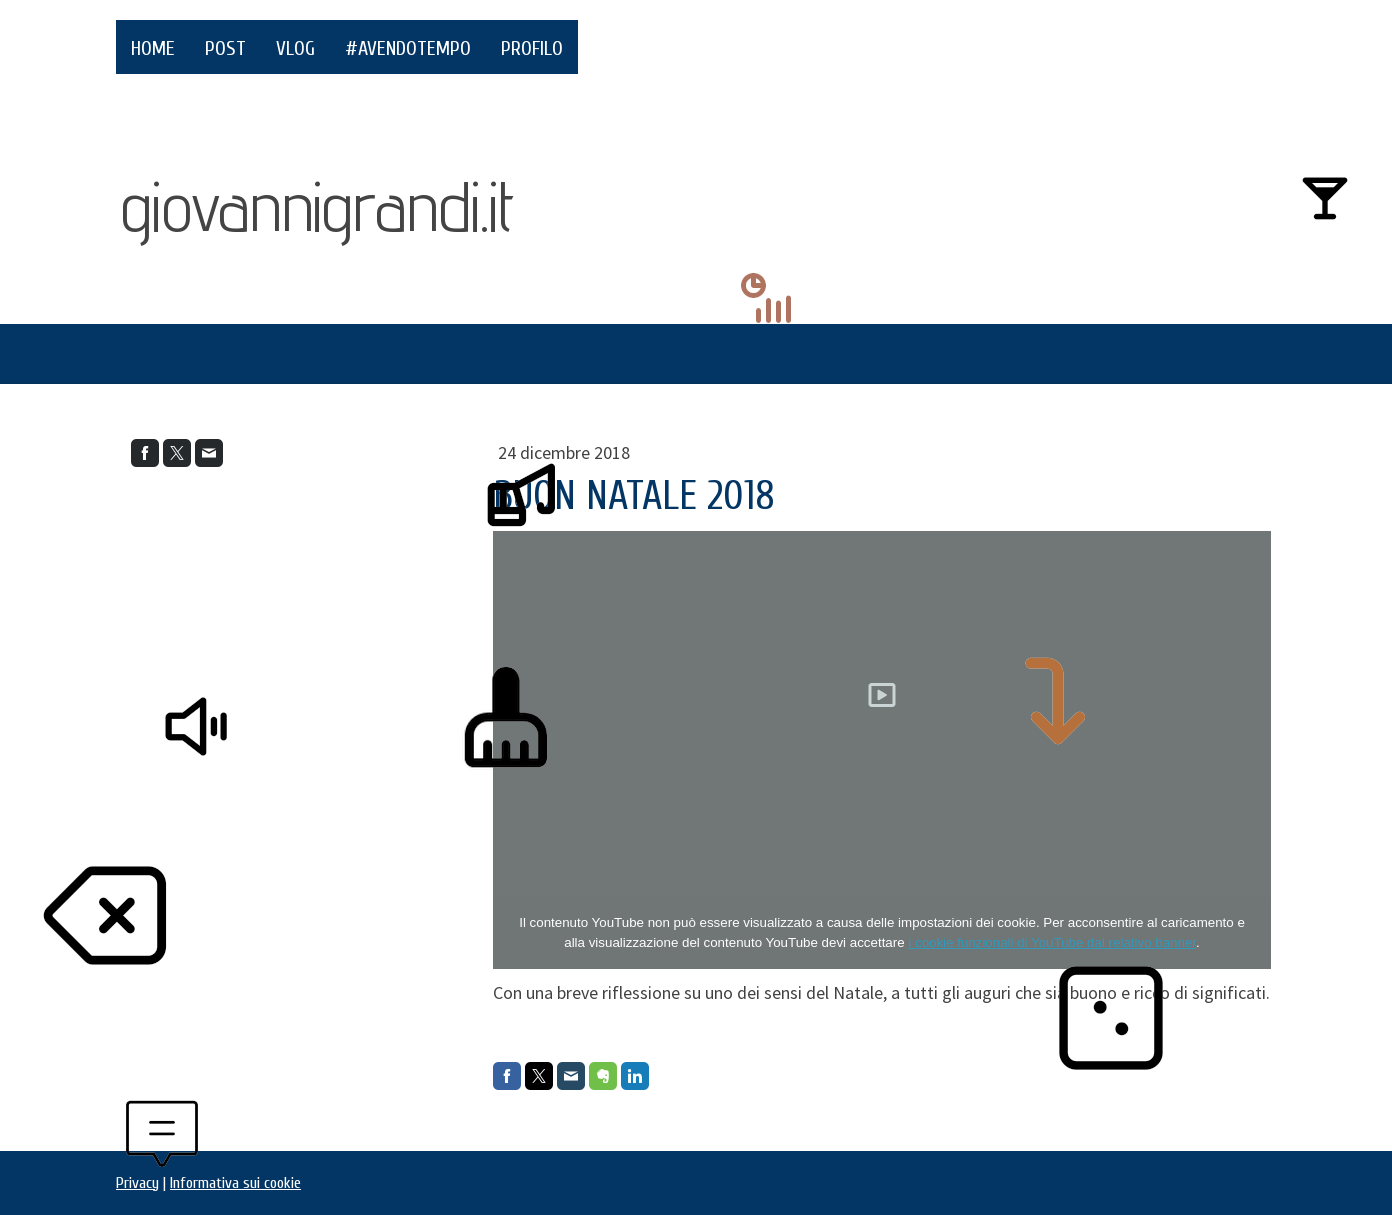 This screenshot has height=1215, width=1392. Describe the element at coordinates (506, 717) in the screenshot. I see `access cleaning or housekeeping services` at that location.